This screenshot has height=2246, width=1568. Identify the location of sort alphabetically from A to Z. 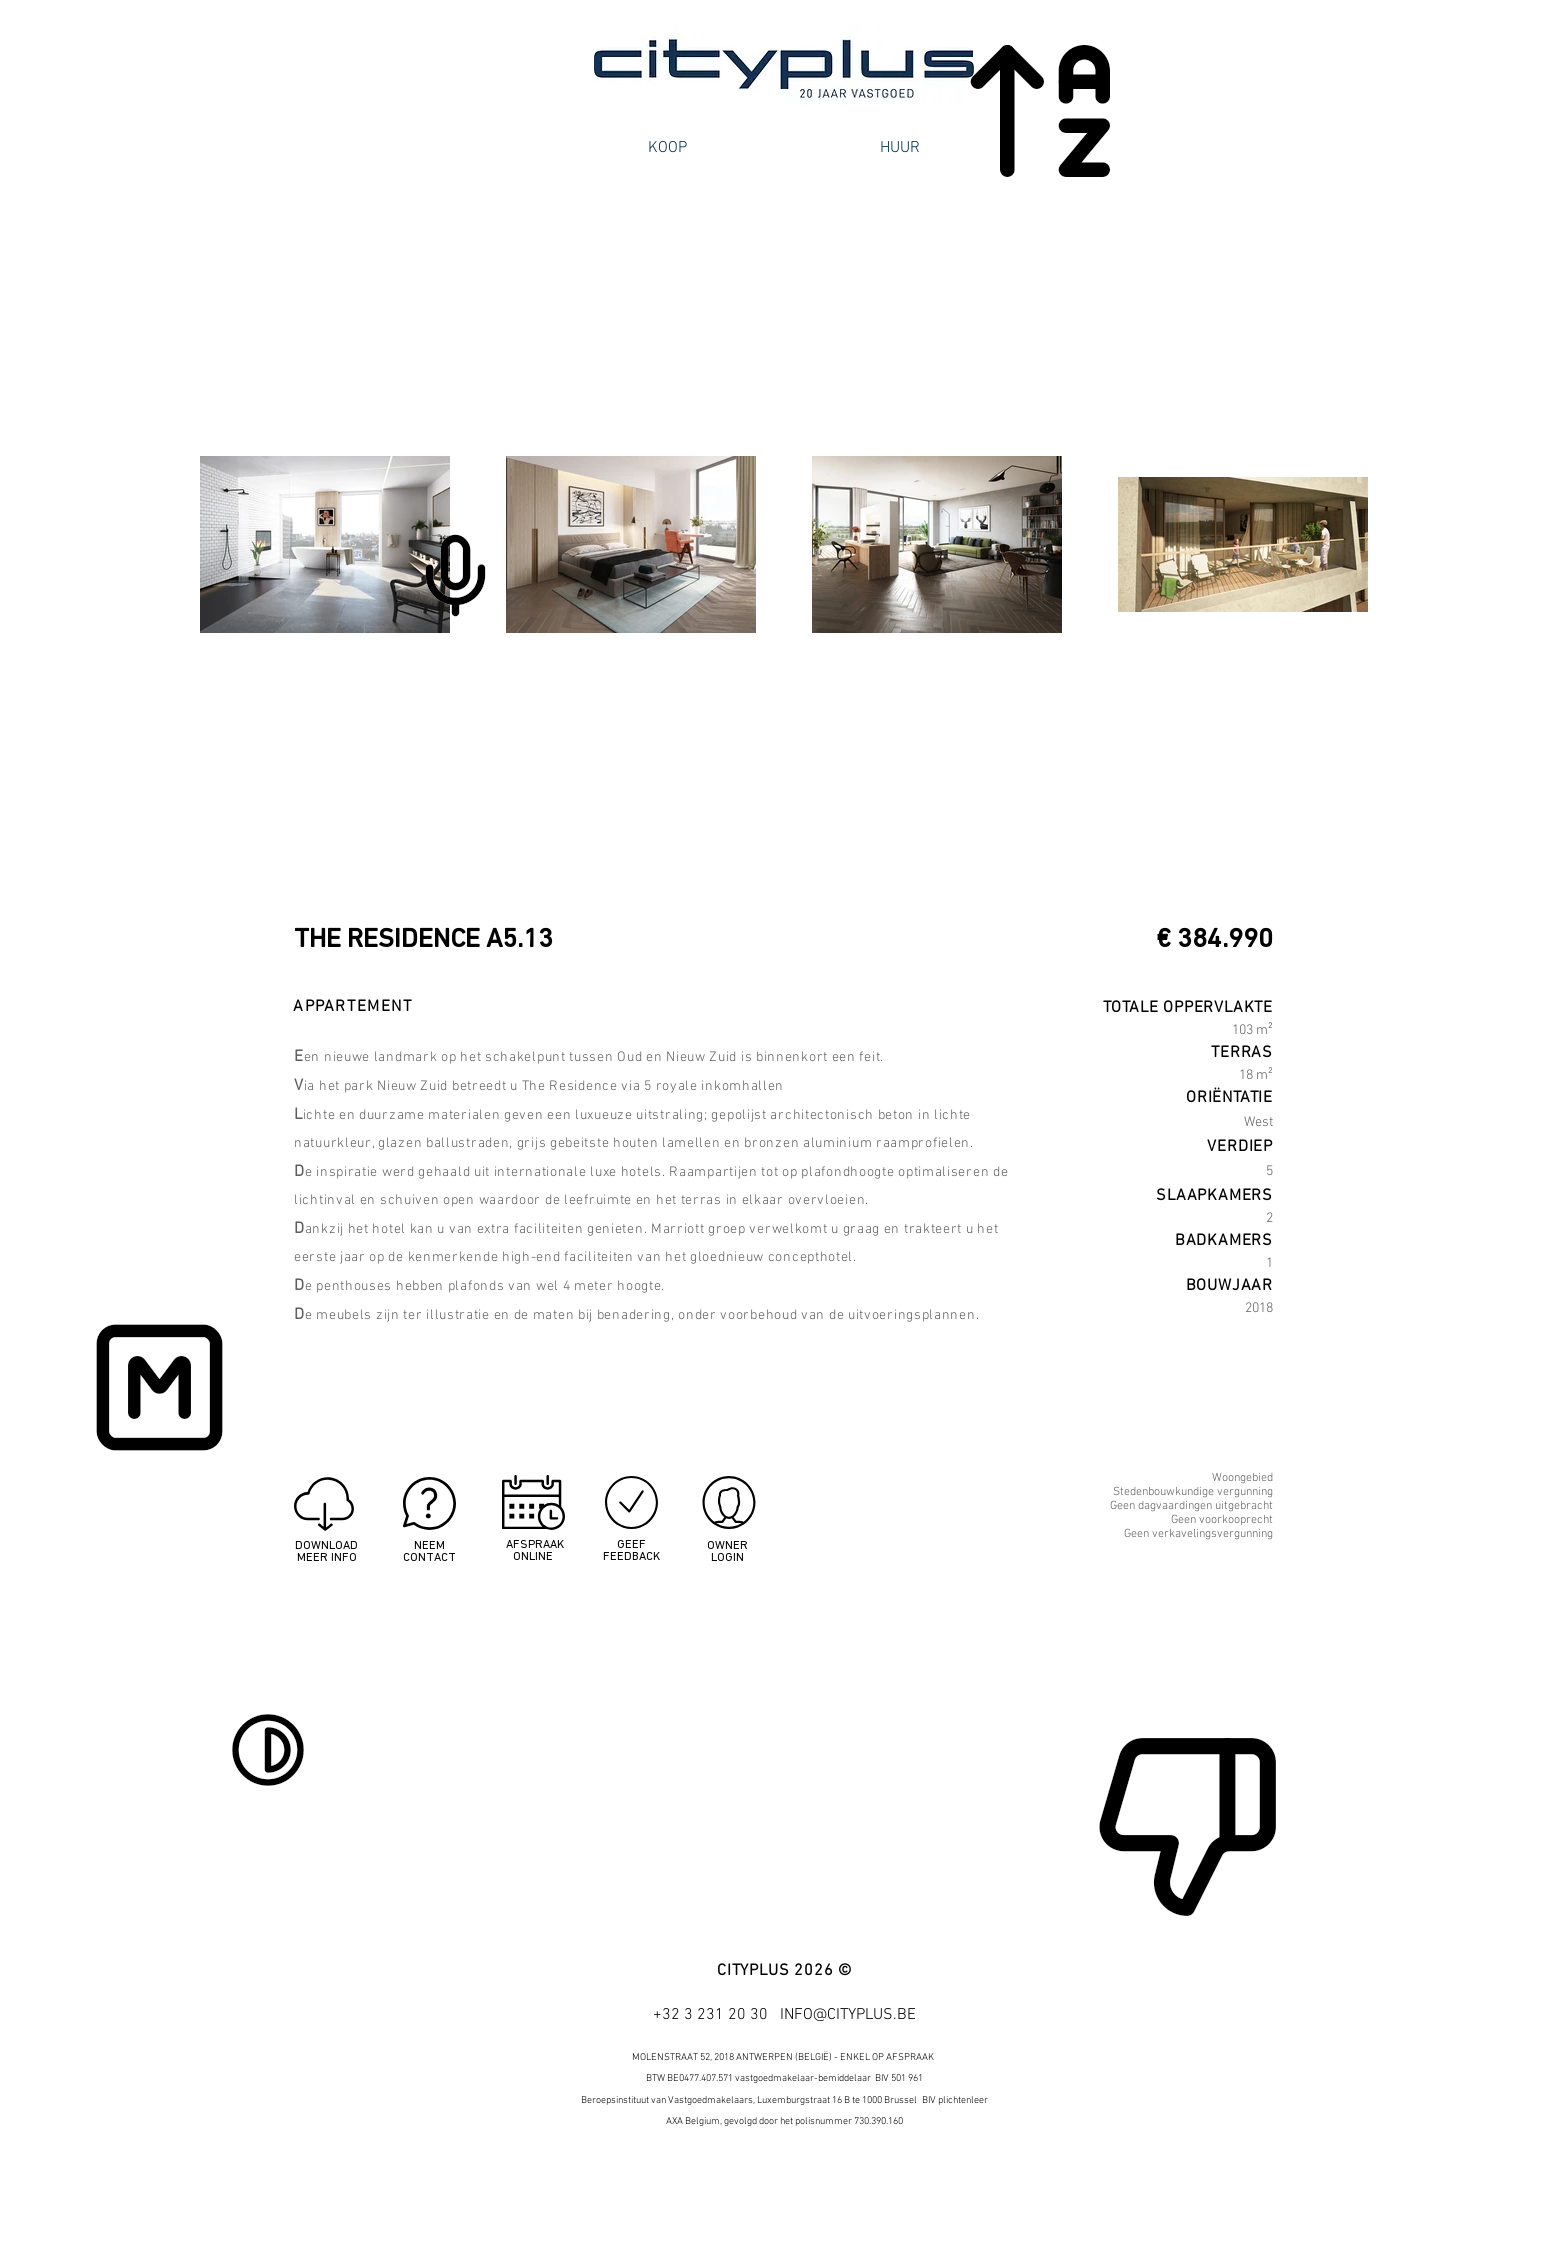
(1044, 111).